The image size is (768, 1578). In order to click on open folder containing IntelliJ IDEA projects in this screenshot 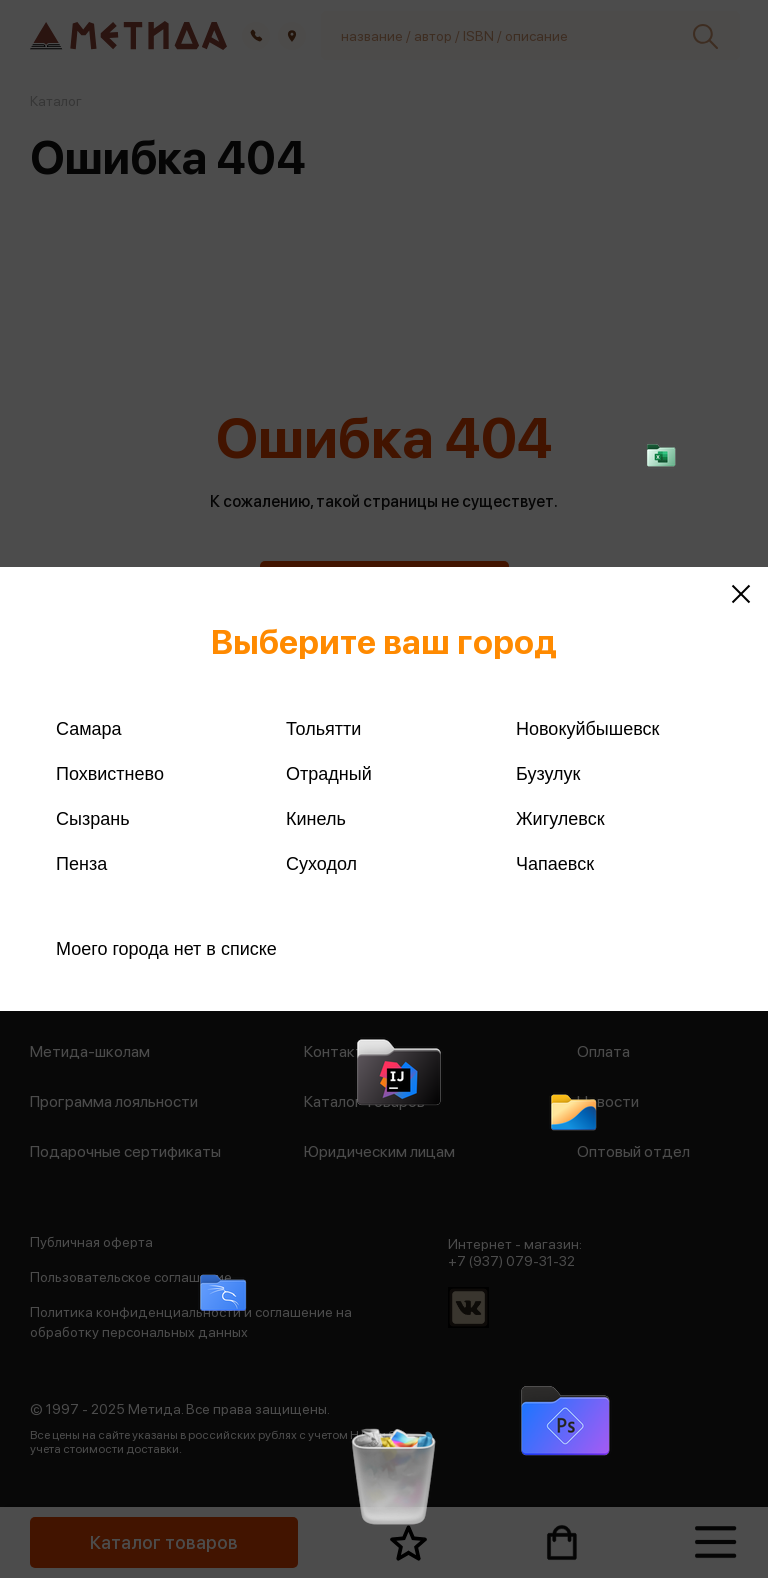, I will do `click(398, 1074)`.